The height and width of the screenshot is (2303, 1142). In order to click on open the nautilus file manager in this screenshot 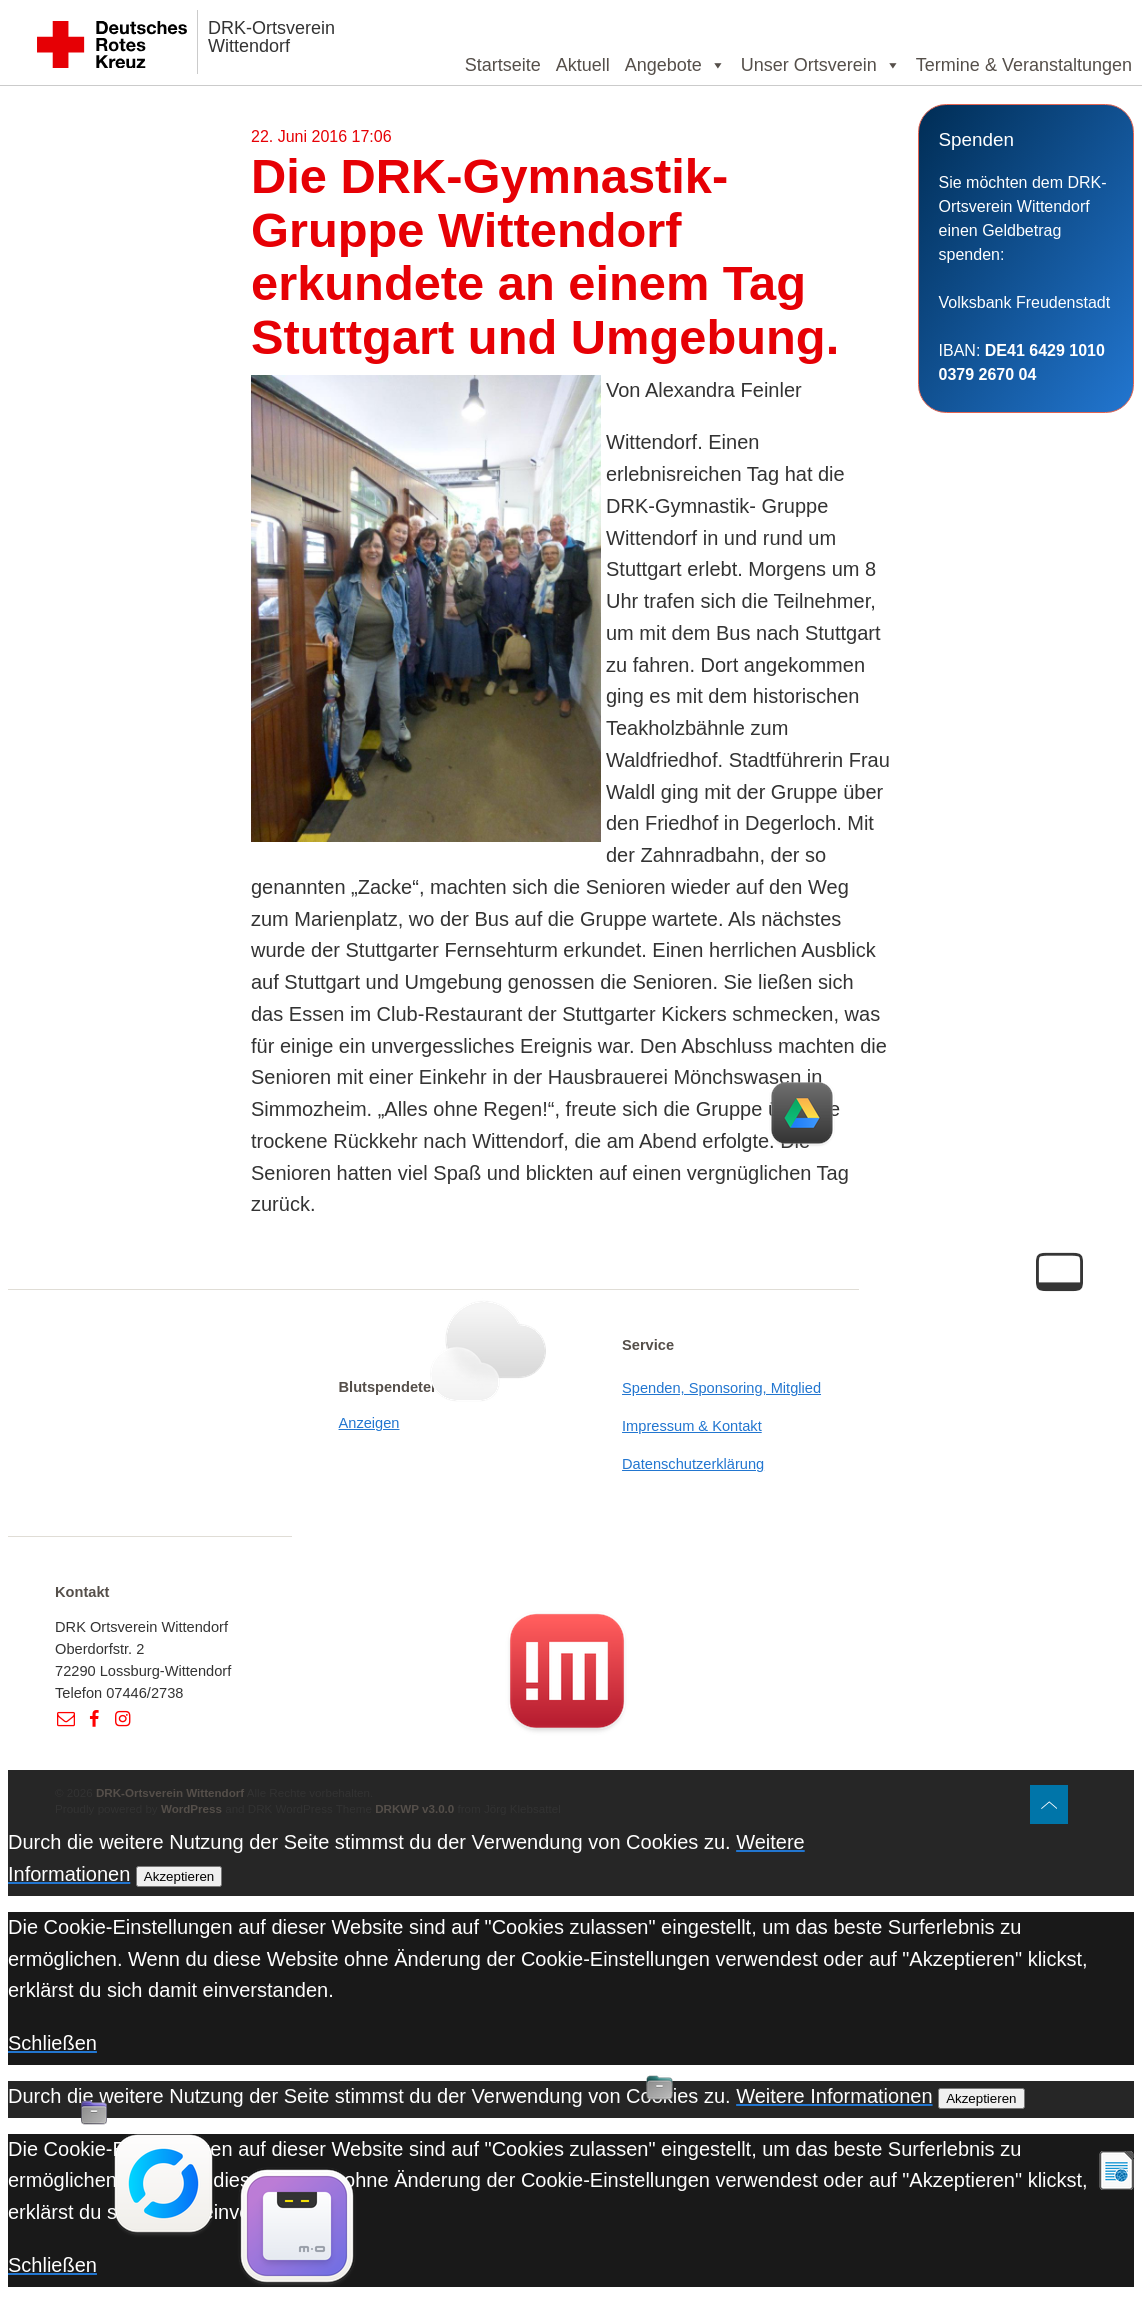, I will do `click(94, 2112)`.